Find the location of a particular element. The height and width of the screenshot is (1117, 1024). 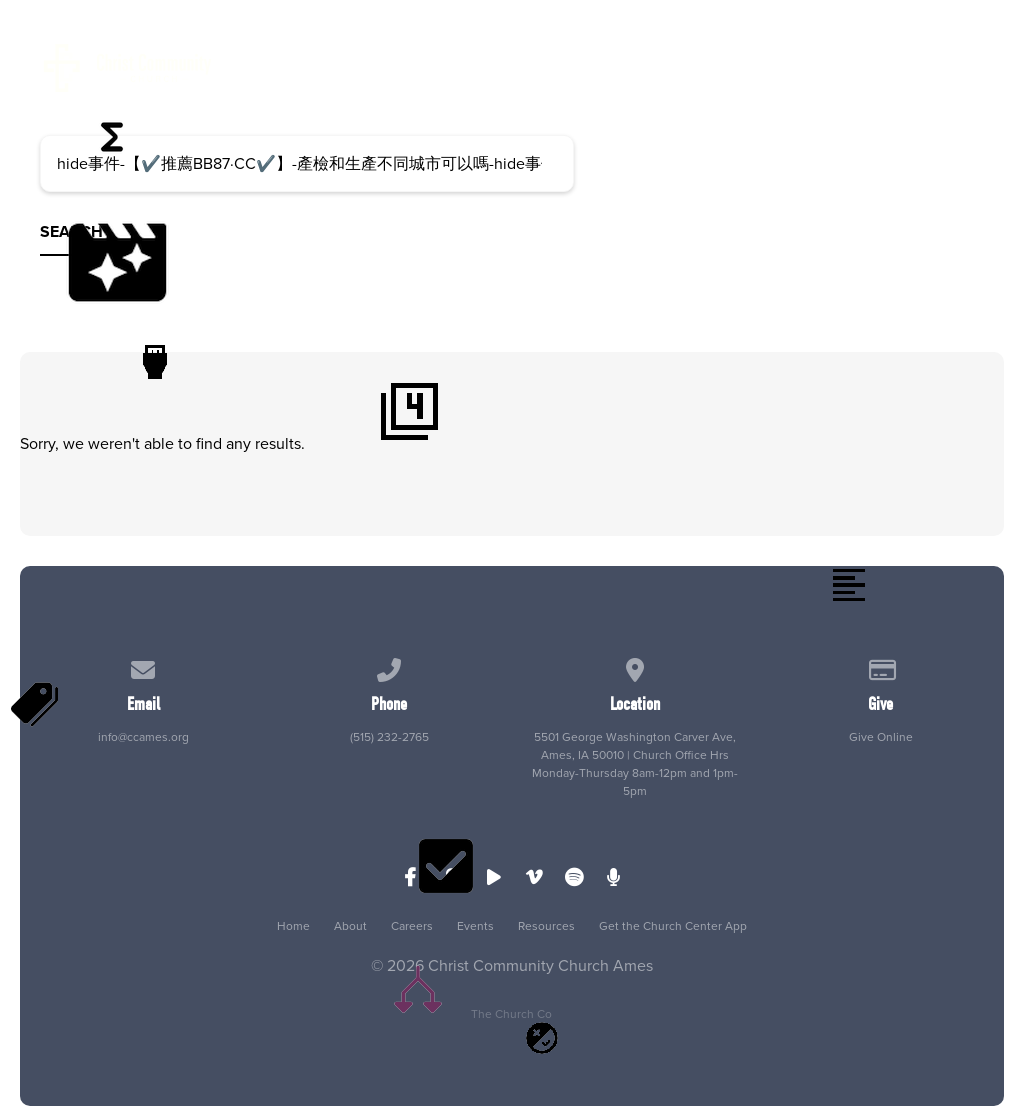

insert a mathematical function or formula is located at coordinates (112, 137).